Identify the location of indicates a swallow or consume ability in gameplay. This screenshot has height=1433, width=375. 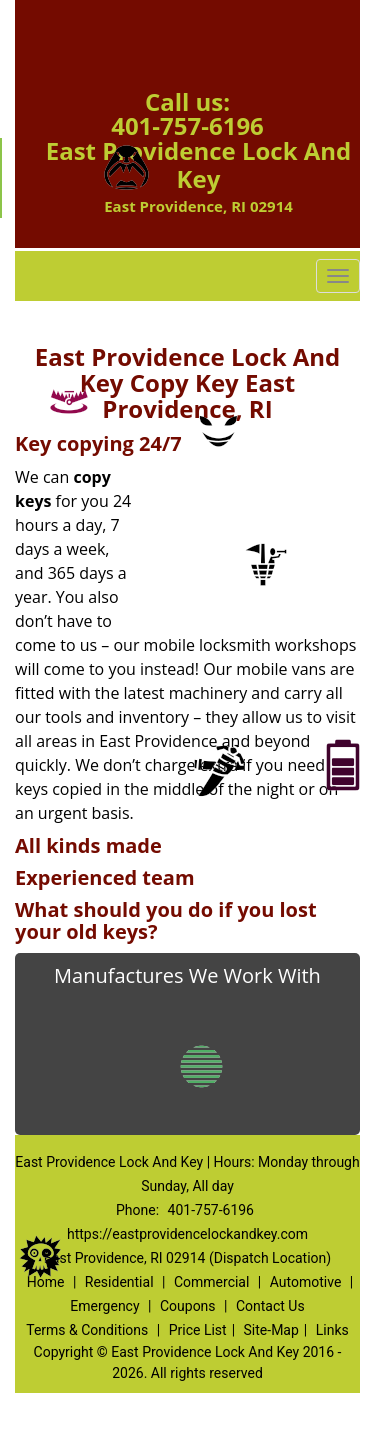
(126, 167).